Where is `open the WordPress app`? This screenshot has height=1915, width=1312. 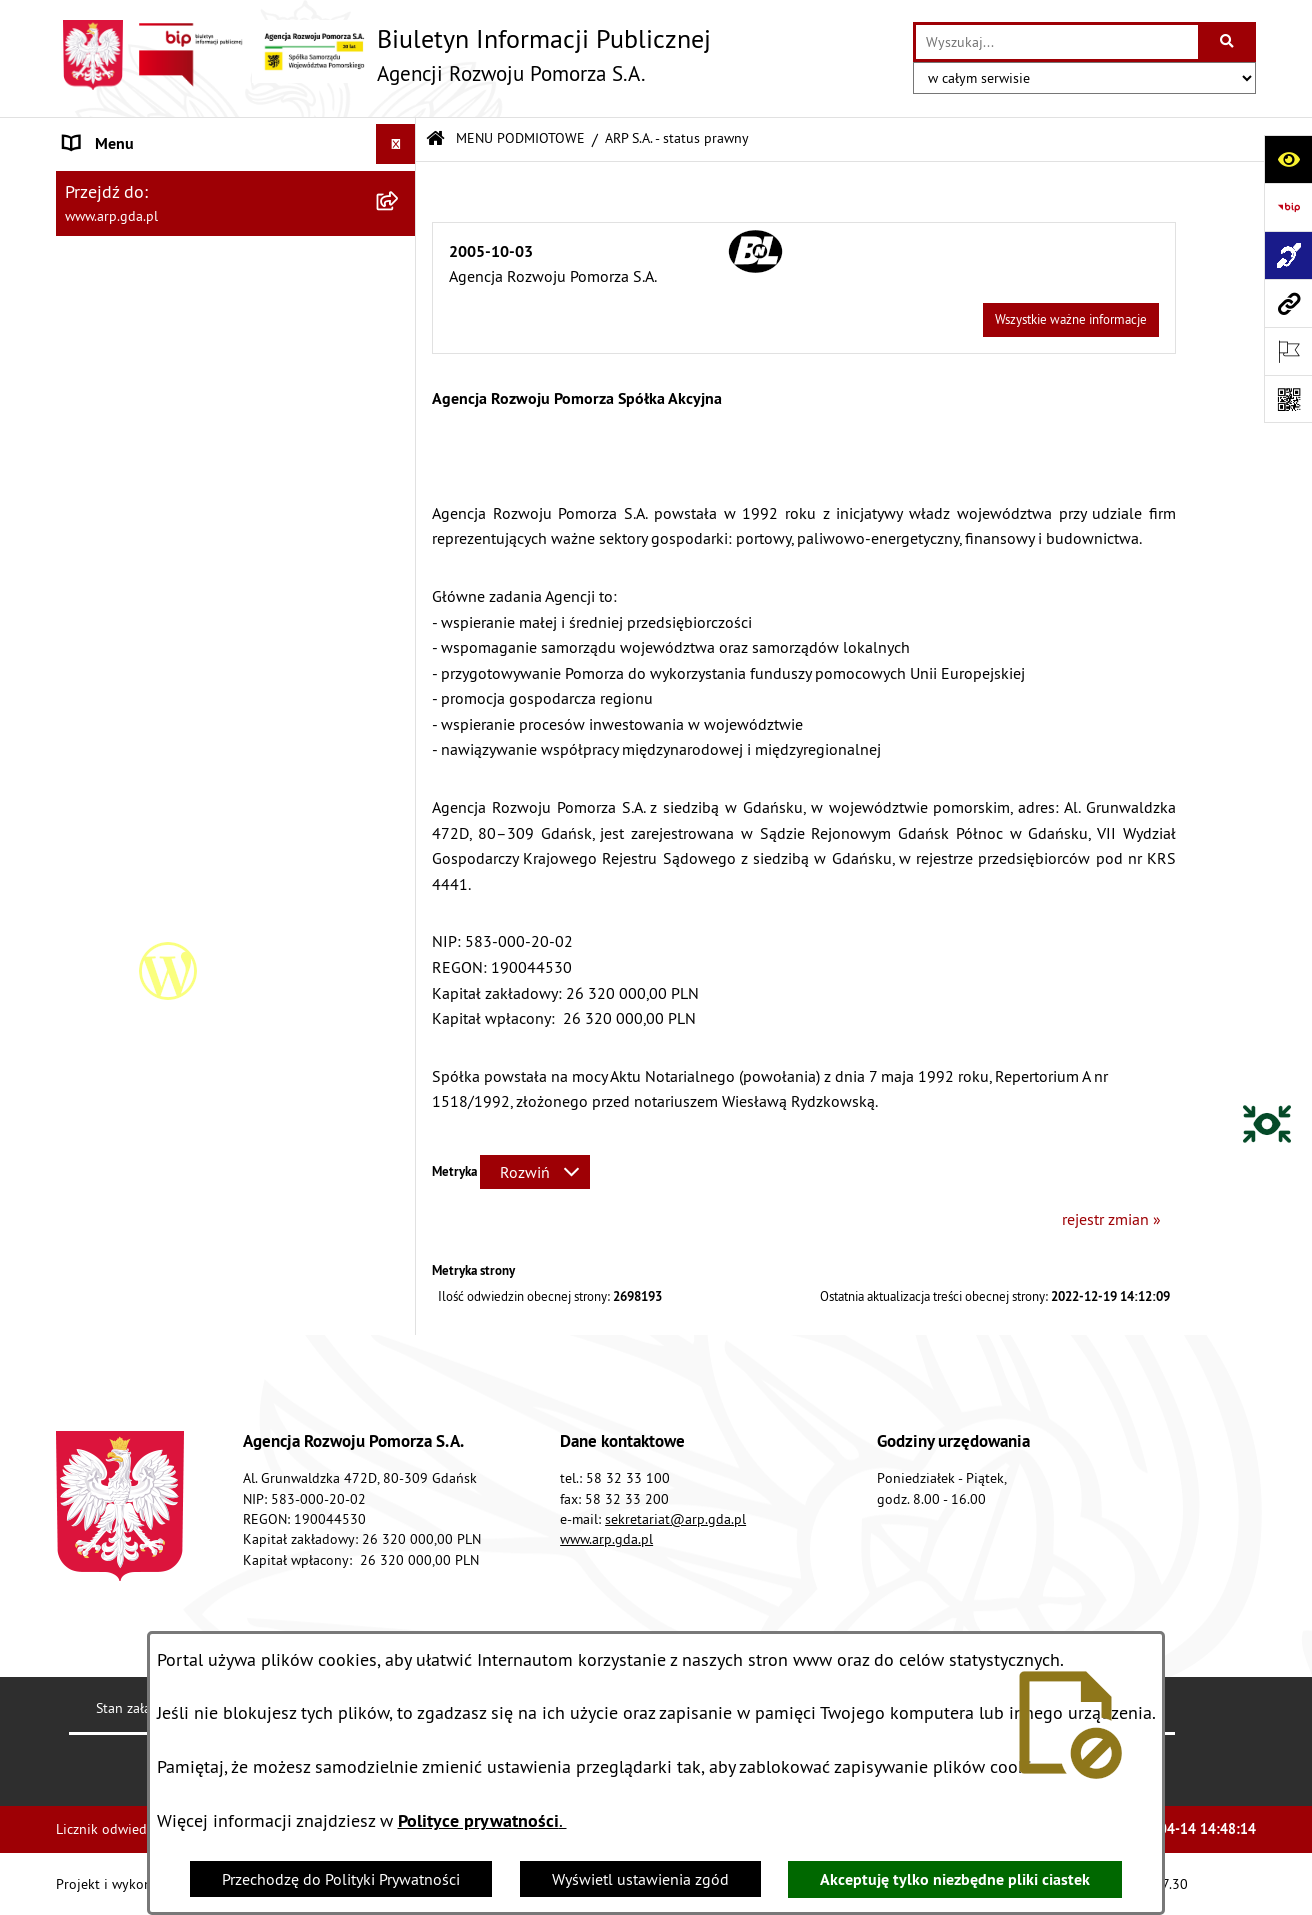 open the WordPress app is located at coordinates (168, 971).